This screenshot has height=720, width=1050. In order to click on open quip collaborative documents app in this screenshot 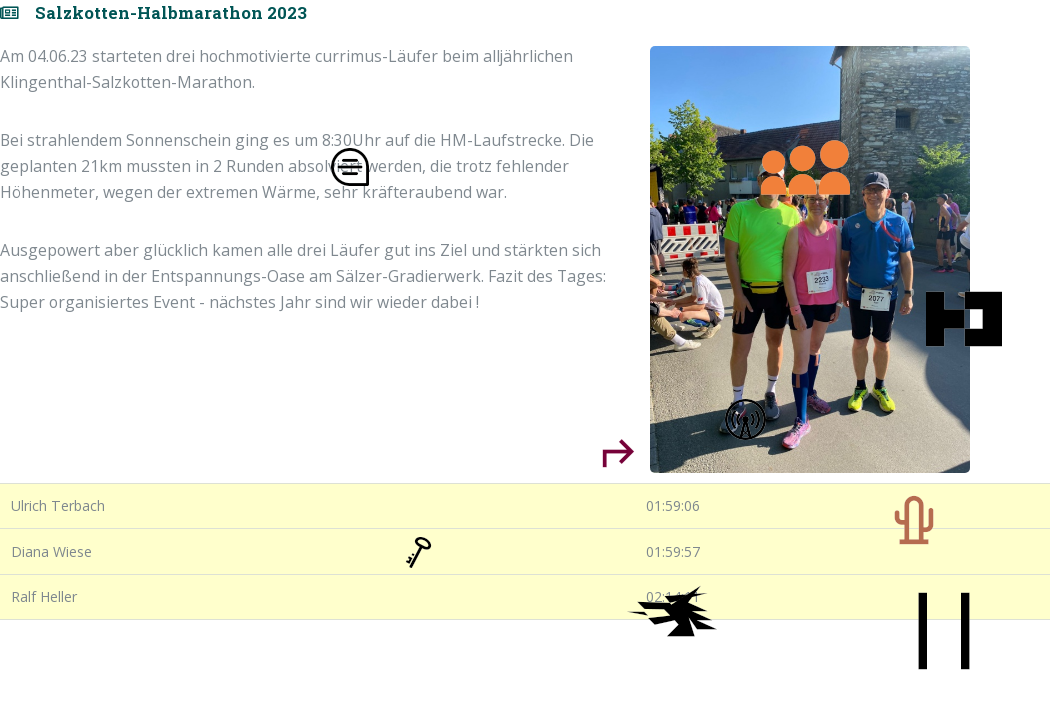, I will do `click(350, 167)`.